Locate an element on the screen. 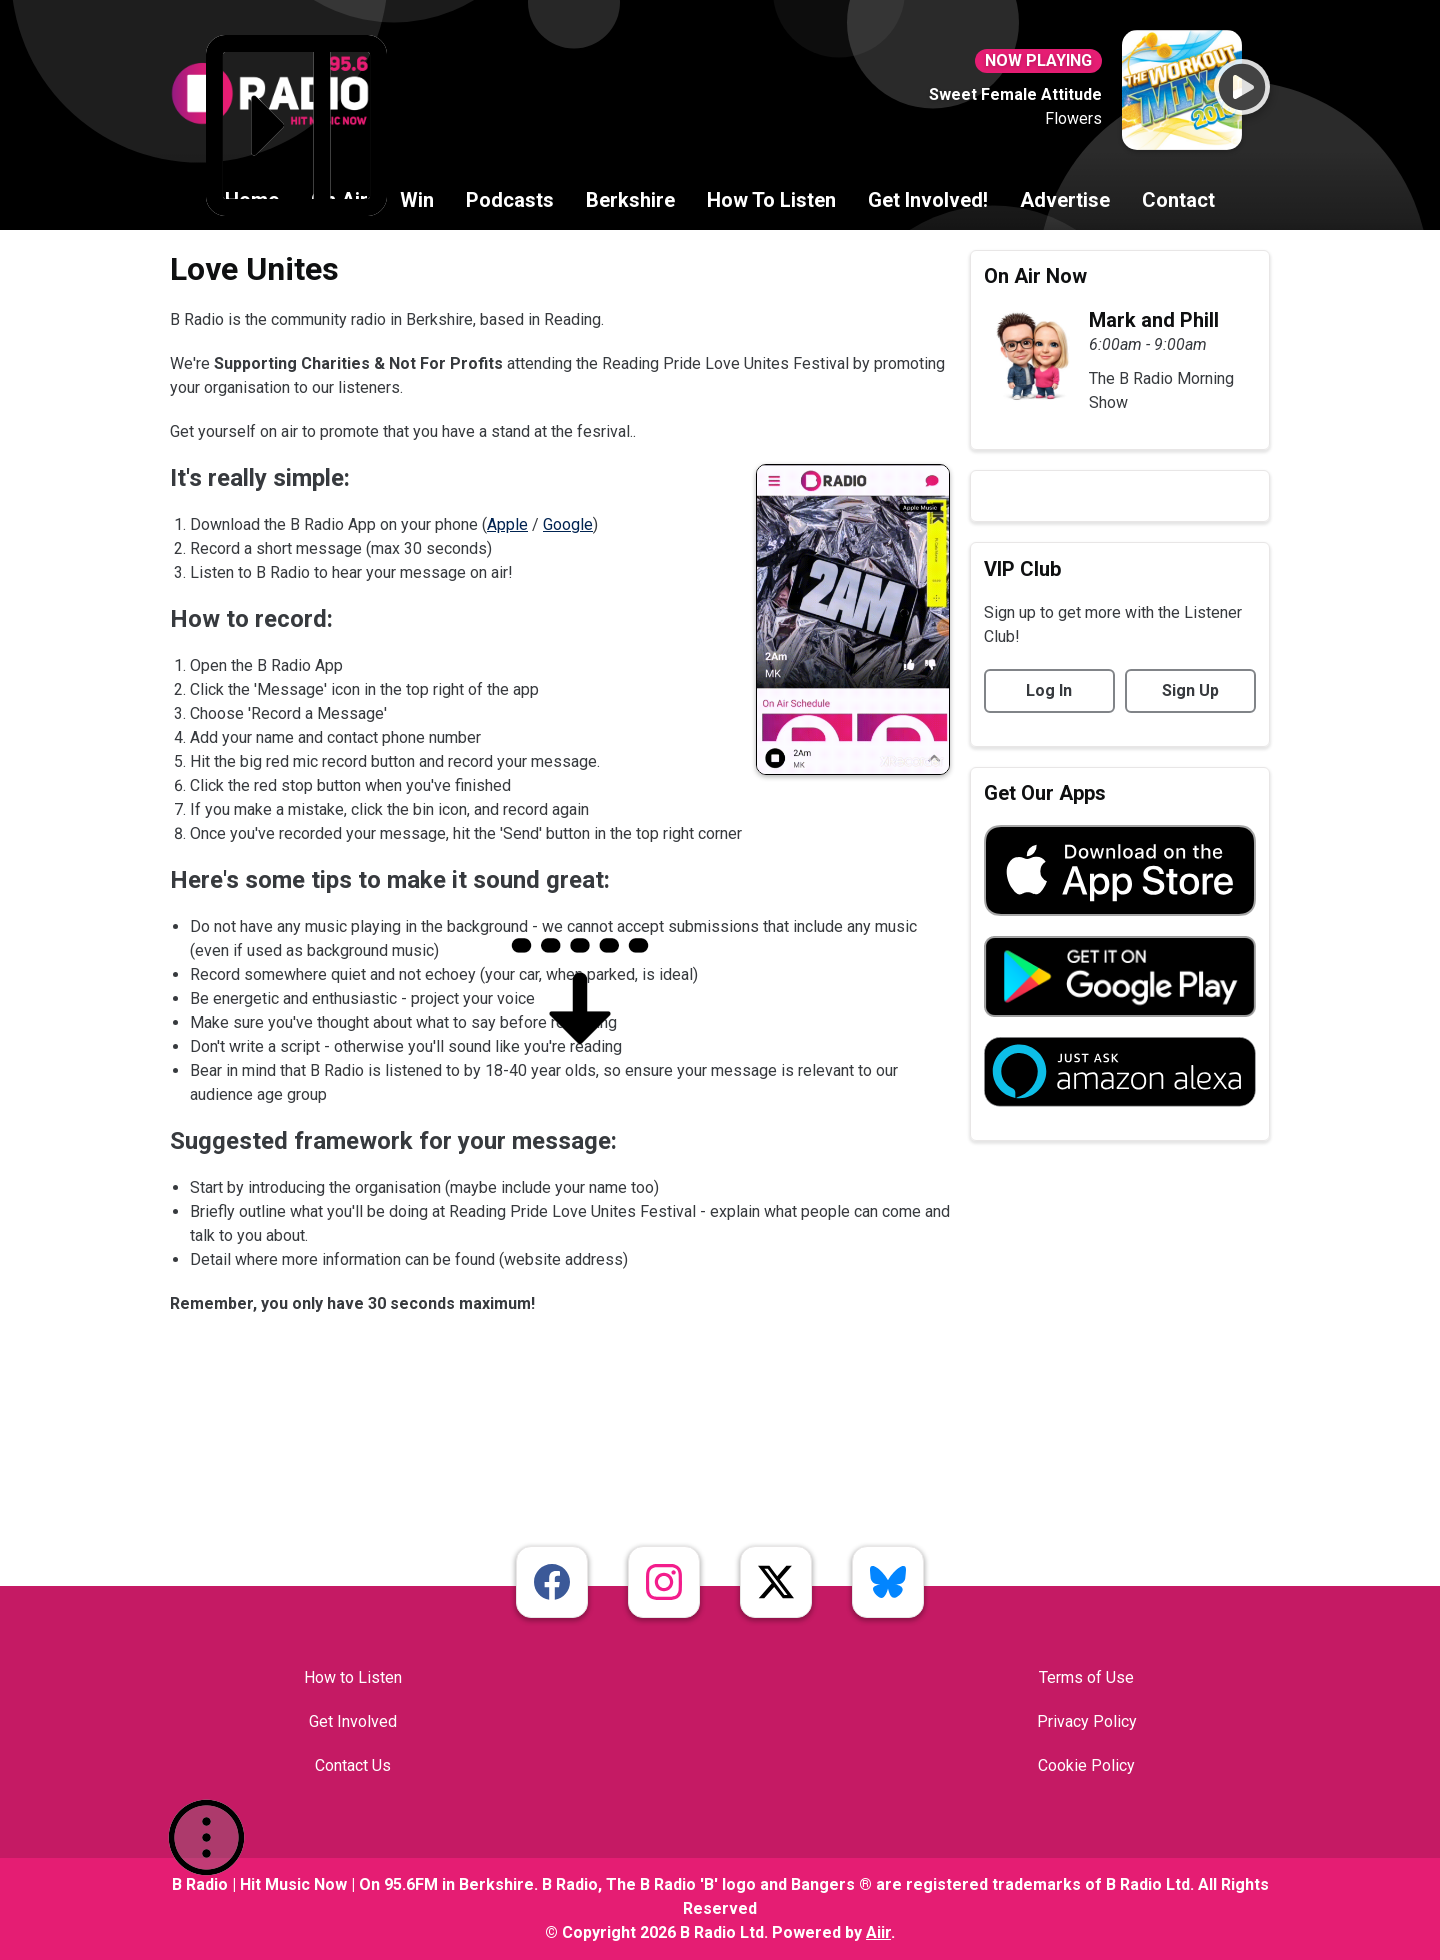  expand collapsed content below is located at coordinates (580, 982).